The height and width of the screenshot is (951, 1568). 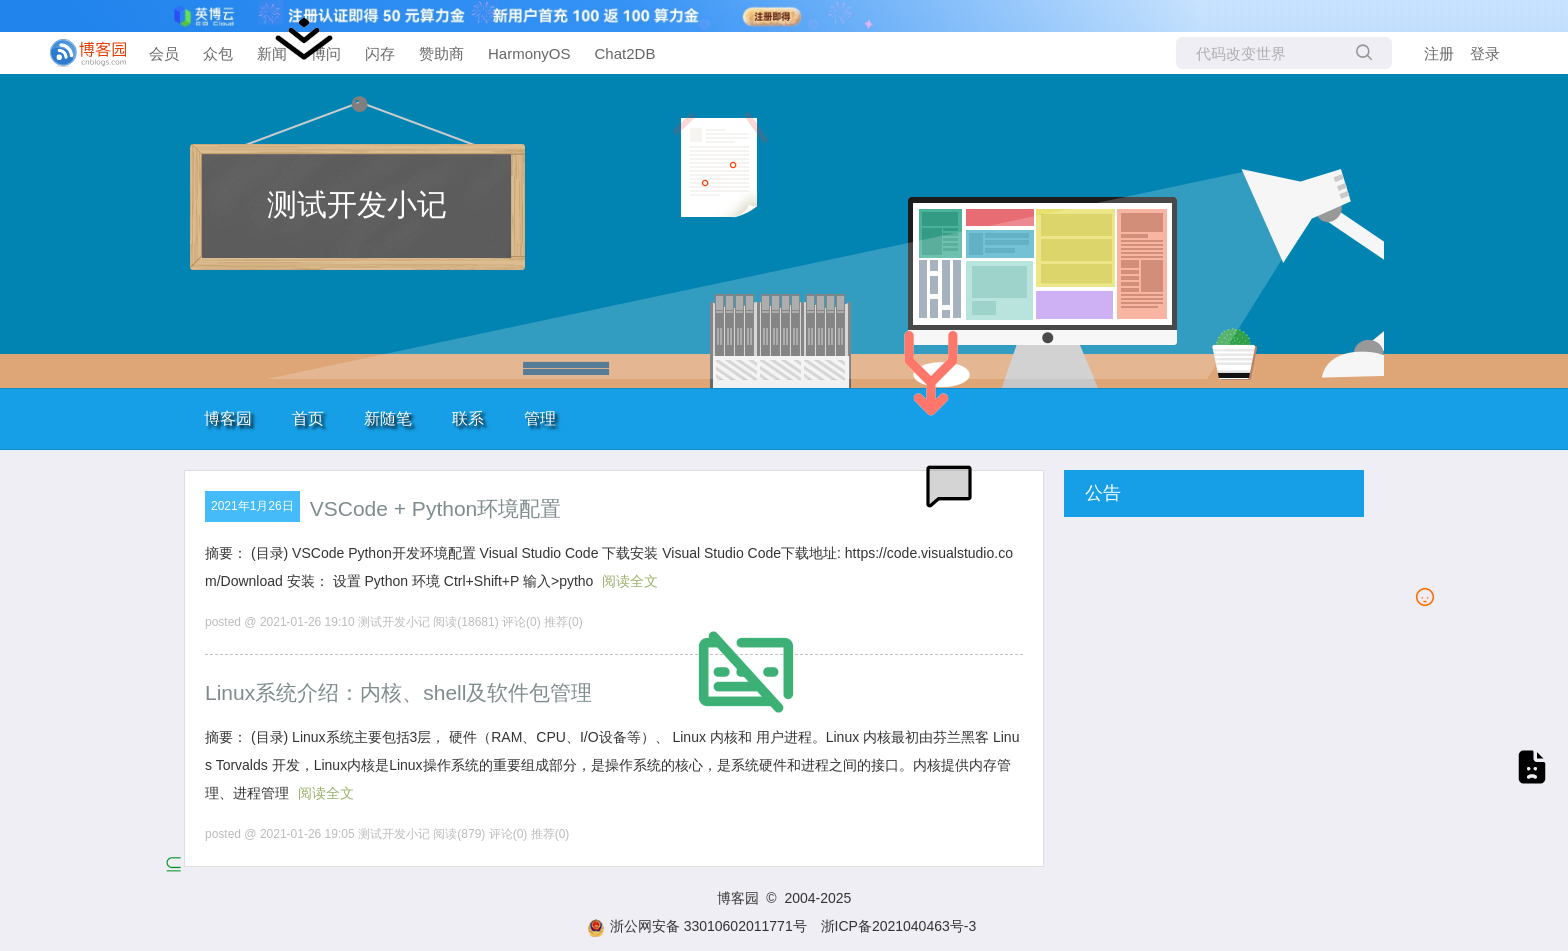 What do you see at coordinates (746, 672) in the screenshot?
I see `disable subtitles or closed captions` at bounding box center [746, 672].